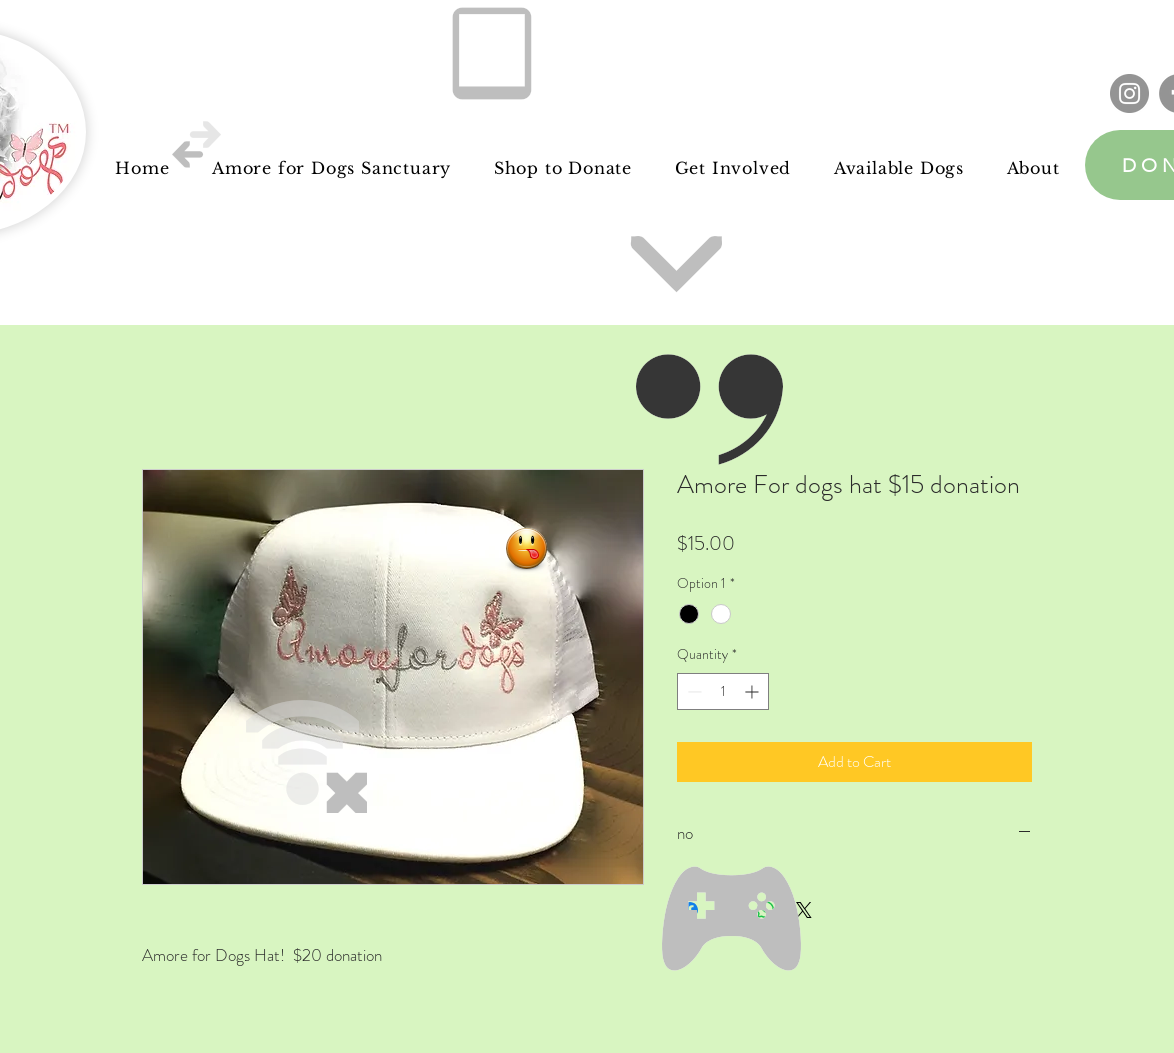 This screenshot has height=1053, width=1174. Describe the element at coordinates (196, 144) in the screenshot. I see `indicates network data being received` at that location.